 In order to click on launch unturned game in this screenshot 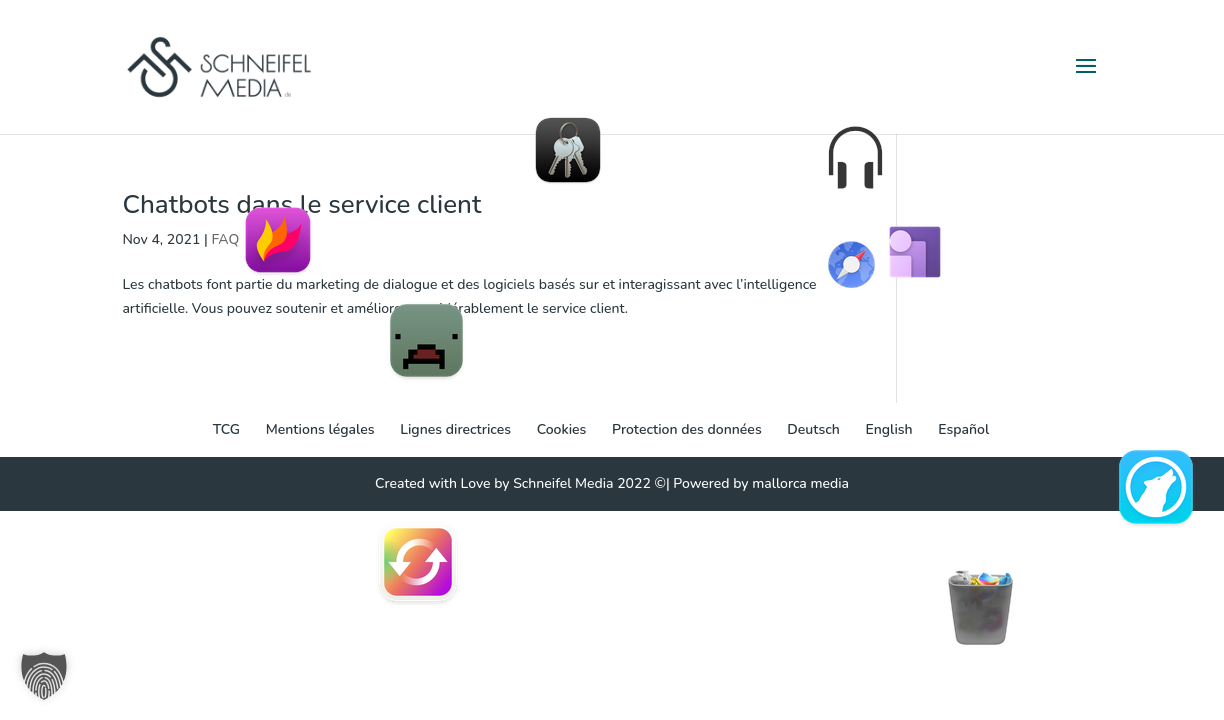, I will do `click(426, 340)`.